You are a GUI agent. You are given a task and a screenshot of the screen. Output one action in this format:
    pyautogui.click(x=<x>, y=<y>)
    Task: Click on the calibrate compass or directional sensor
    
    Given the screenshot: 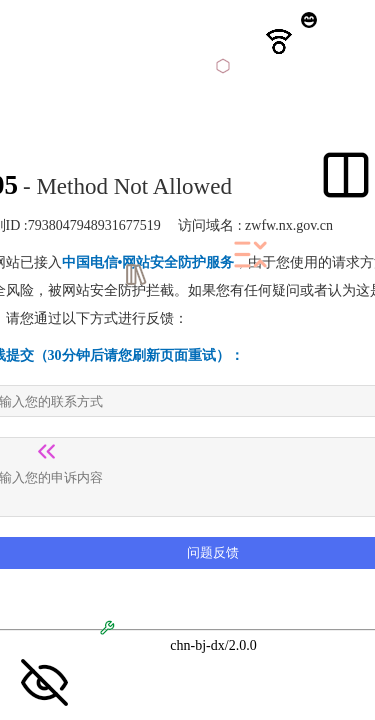 What is the action you would take?
    pyautogui.click(x=279, y=41)
    